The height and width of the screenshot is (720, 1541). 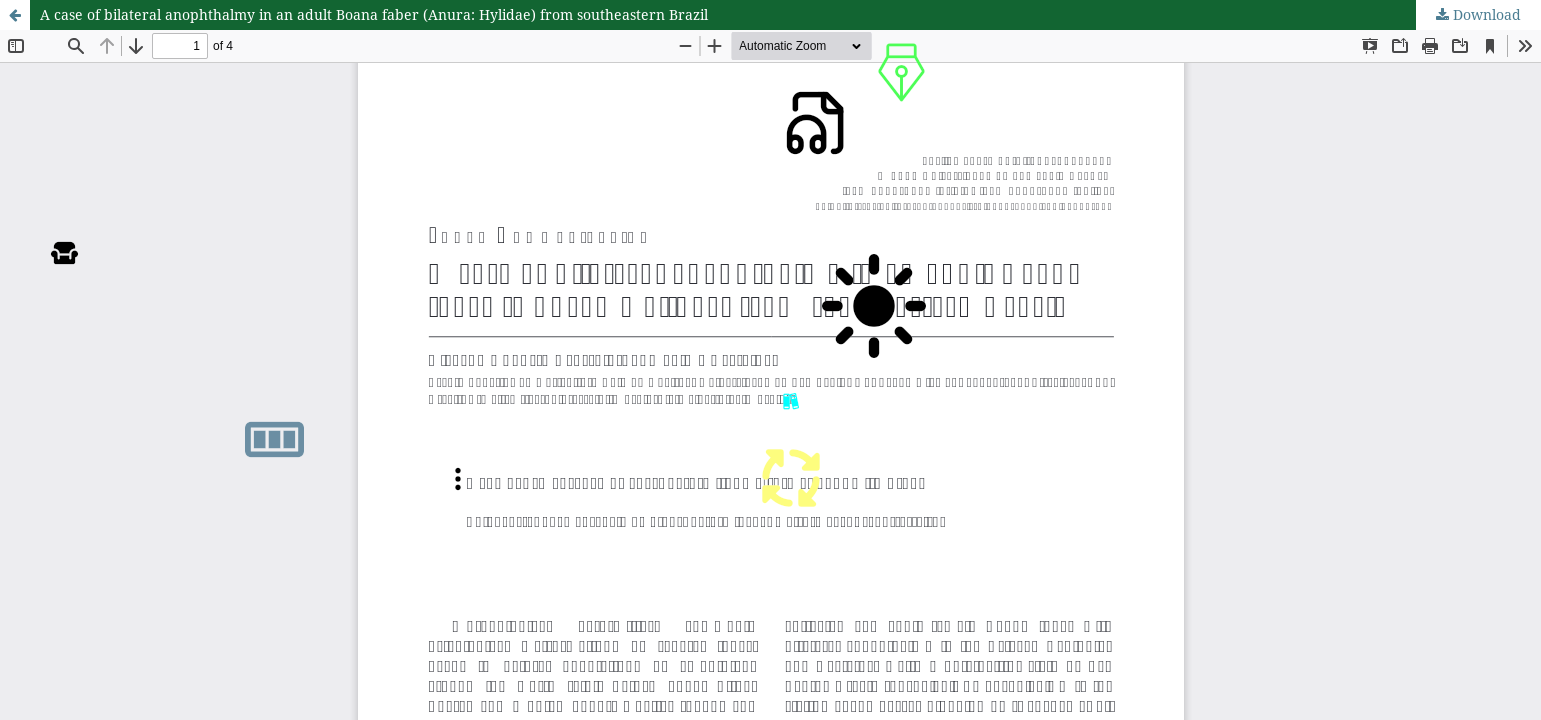 I want to click on access more options or actions, so click(x=458, y=479).